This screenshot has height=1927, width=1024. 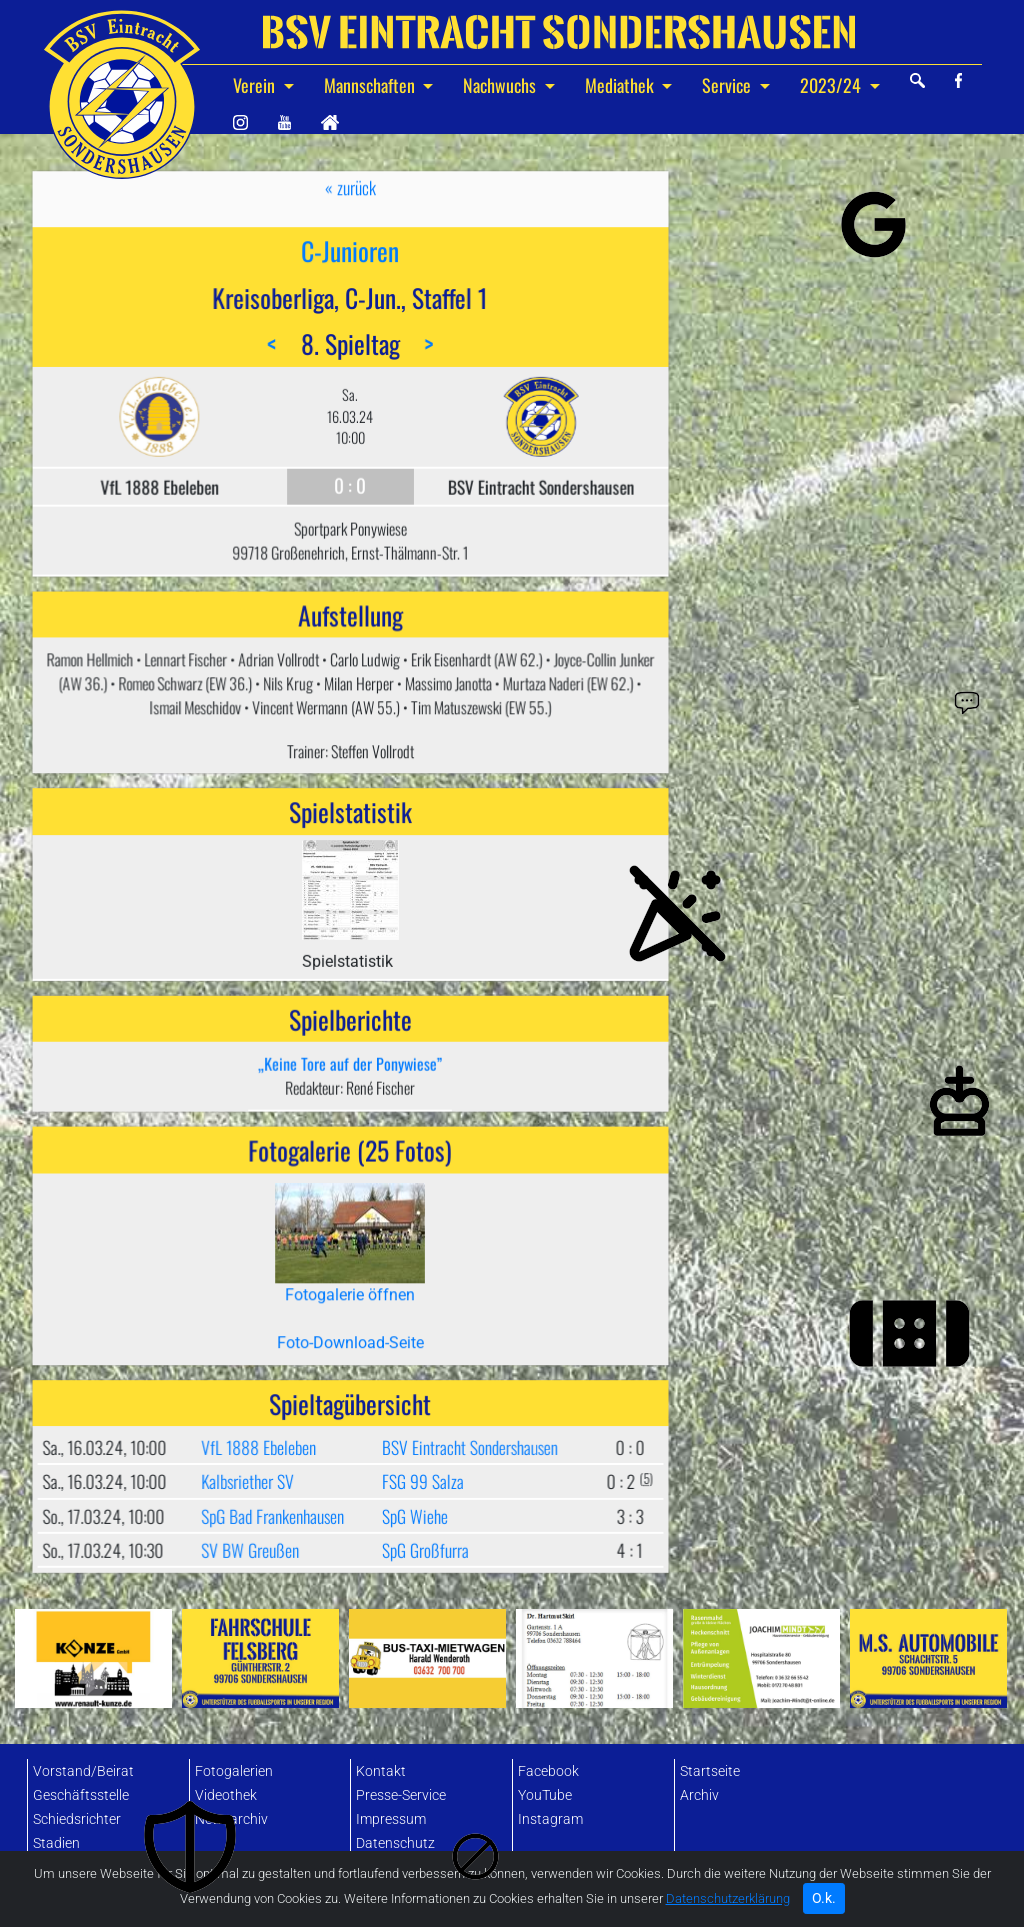 I want to click on open chat or messaging, so click(x=967, y=703).